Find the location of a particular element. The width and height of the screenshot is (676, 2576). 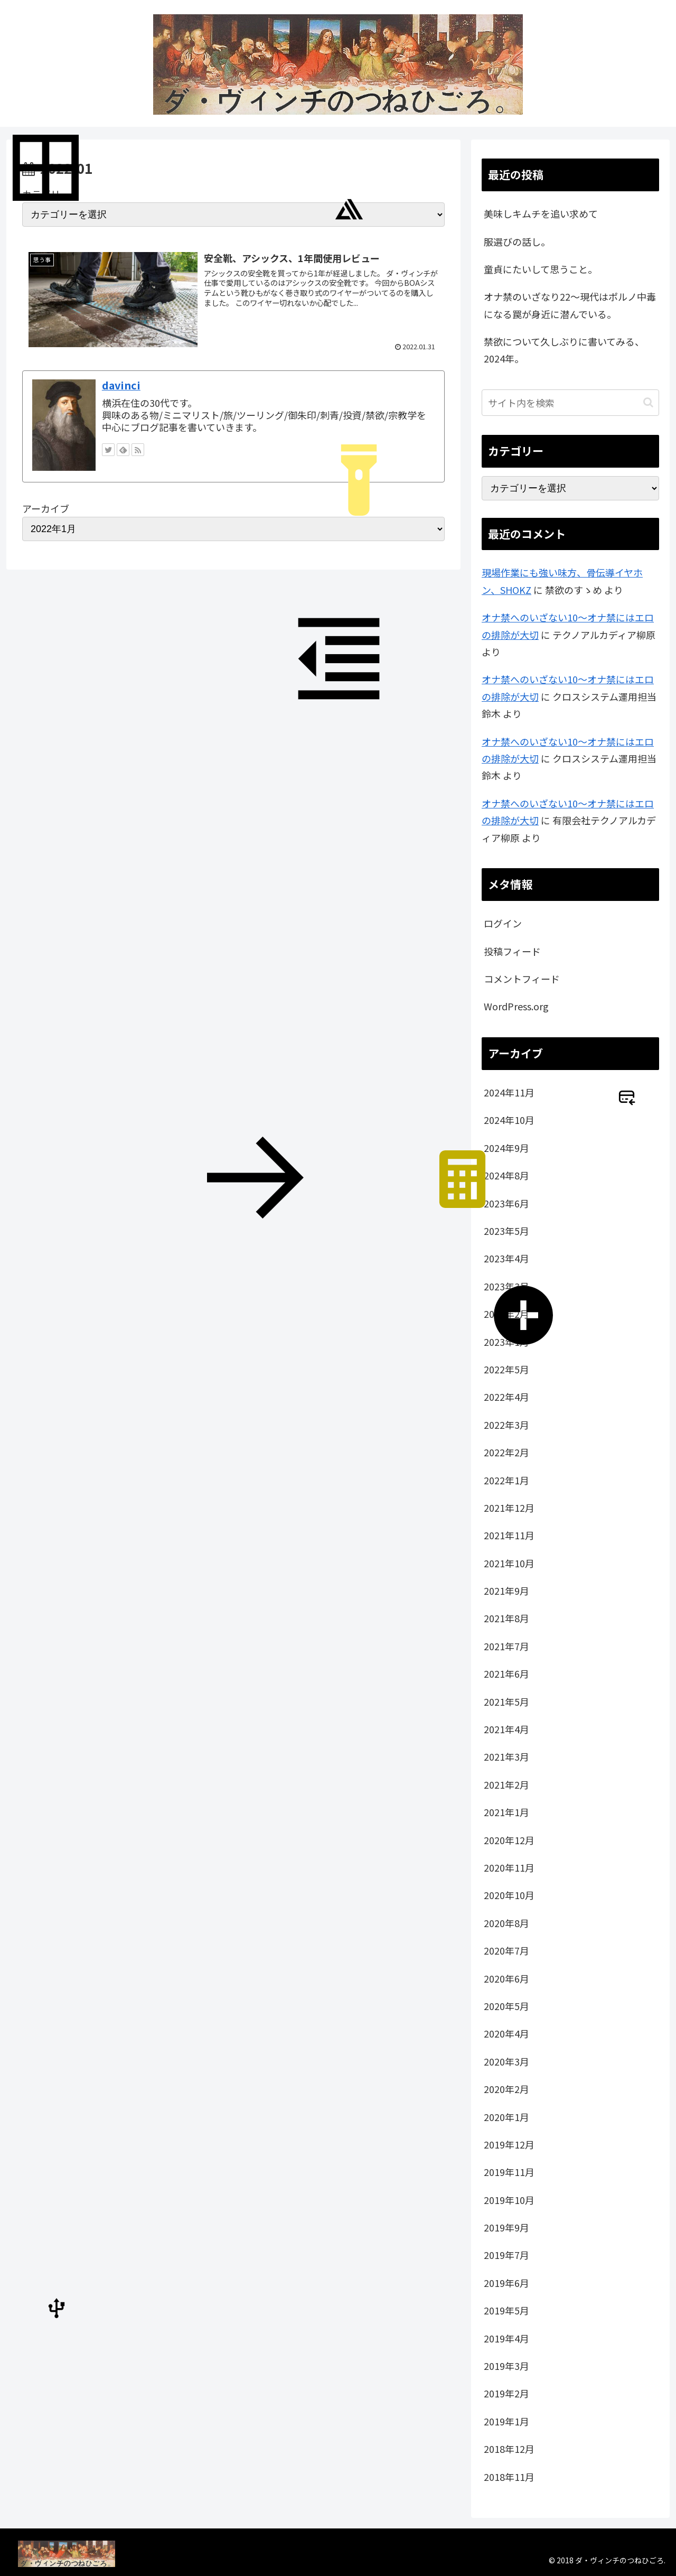

decrease text indentation is located at coordinates (339, 658).